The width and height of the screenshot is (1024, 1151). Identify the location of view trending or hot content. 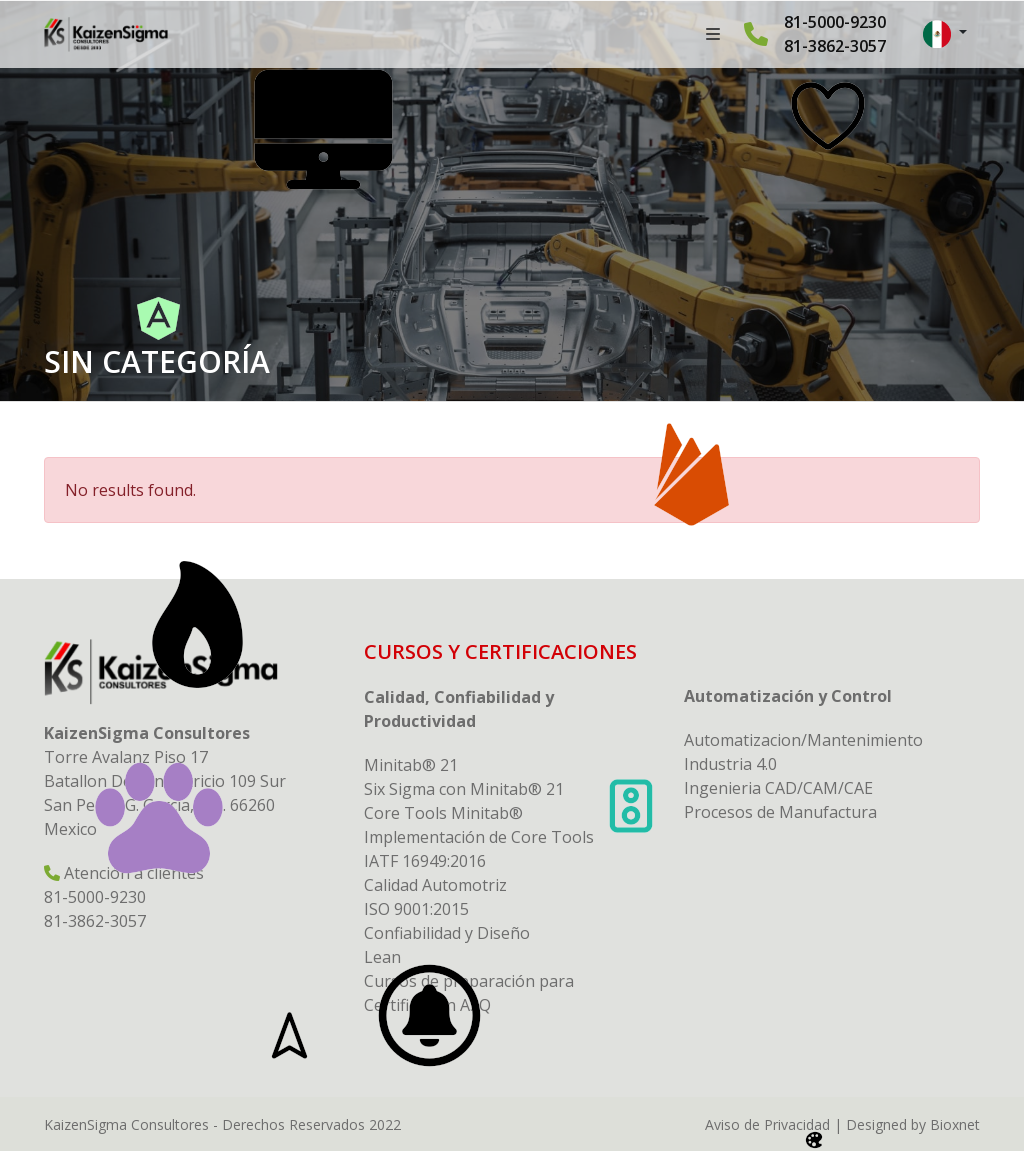
(197, 624).